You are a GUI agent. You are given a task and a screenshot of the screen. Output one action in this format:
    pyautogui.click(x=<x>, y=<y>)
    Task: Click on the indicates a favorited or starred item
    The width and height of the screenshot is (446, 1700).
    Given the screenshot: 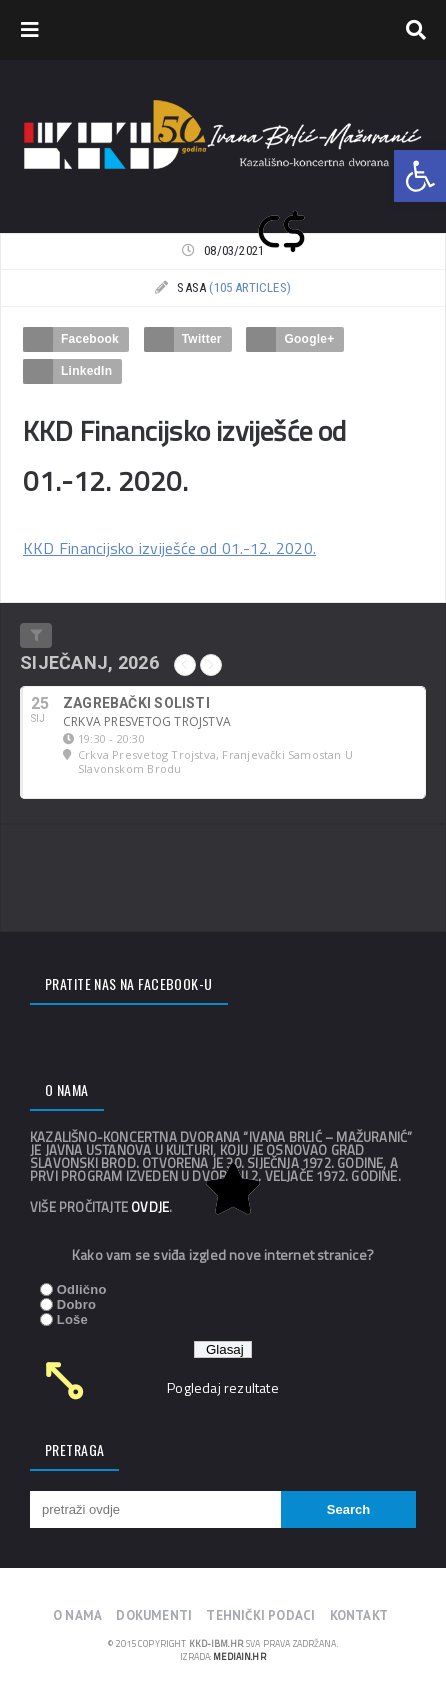 What is the action you would take?
    pyautogui.click(x=233, y=1191)
    